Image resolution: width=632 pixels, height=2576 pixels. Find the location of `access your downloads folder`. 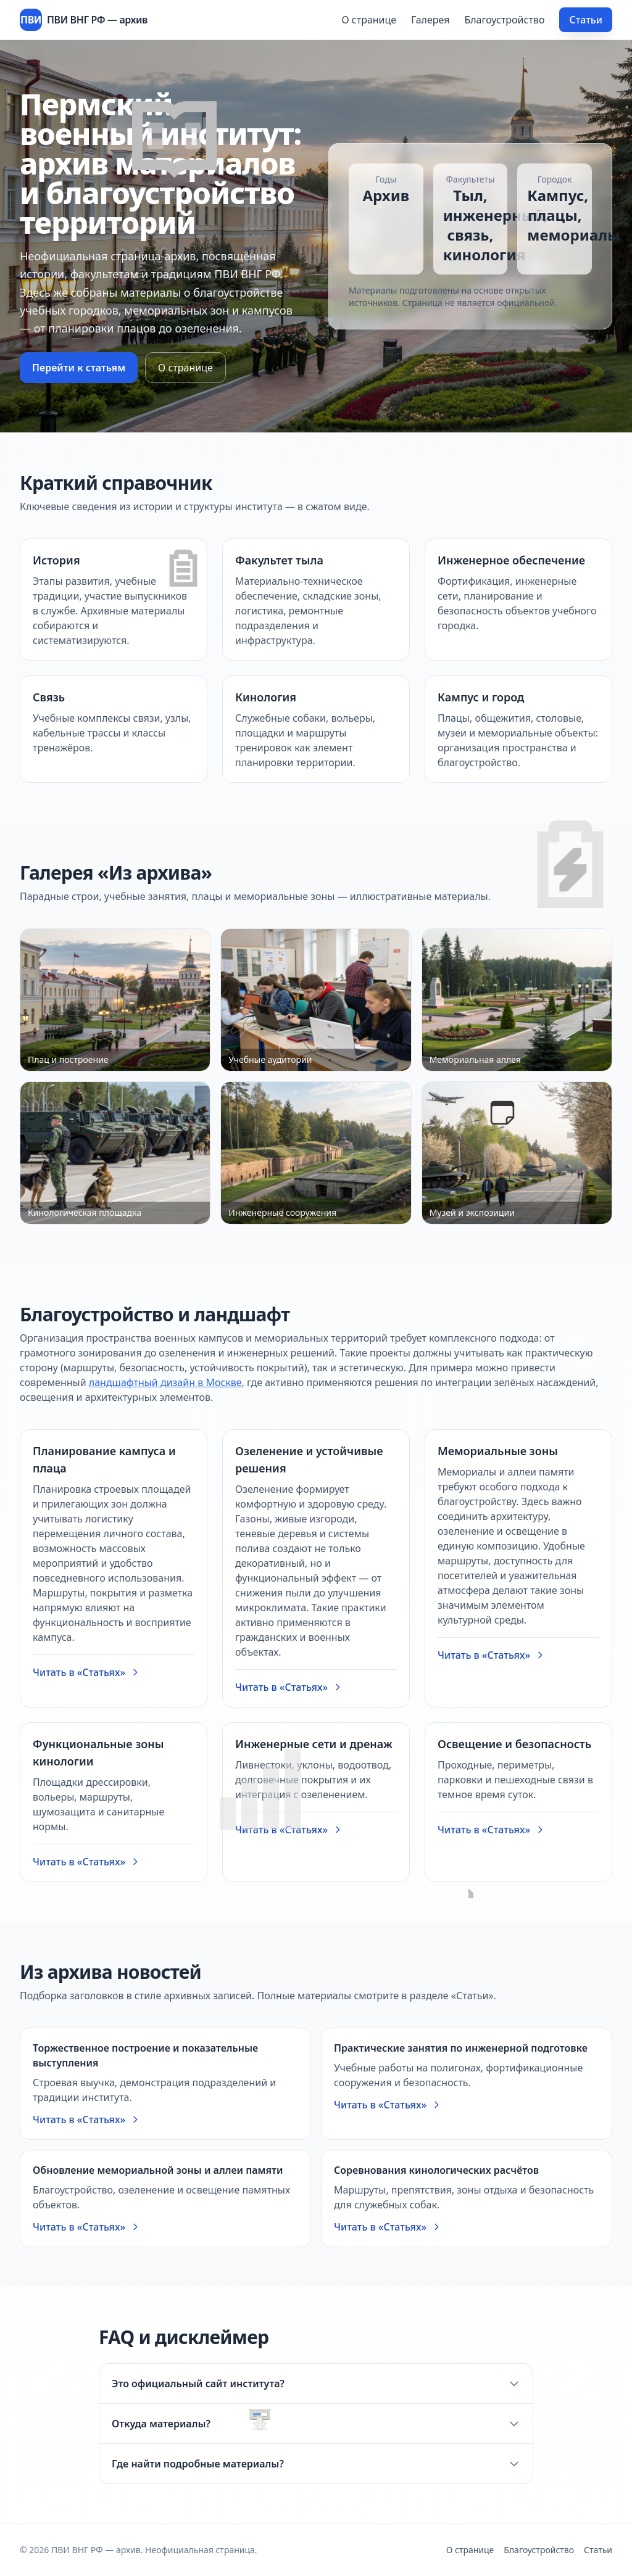

access your downloads folder is located at coordinates (260, 2419).